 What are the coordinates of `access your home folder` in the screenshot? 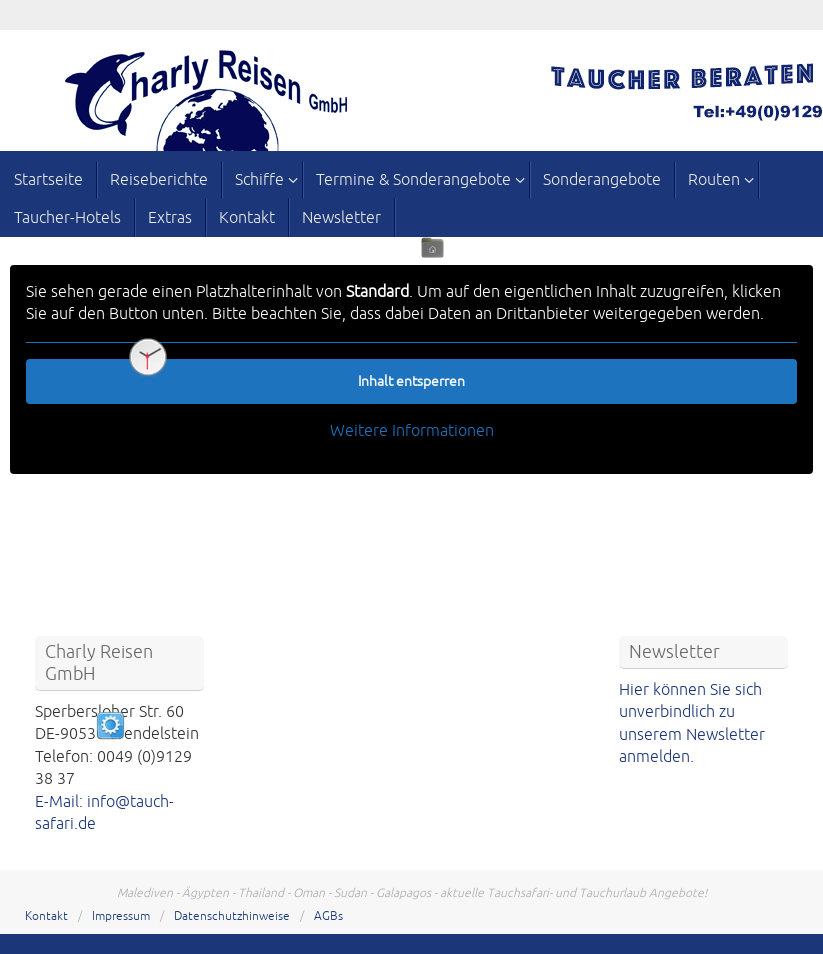 It's located at (432, 247).